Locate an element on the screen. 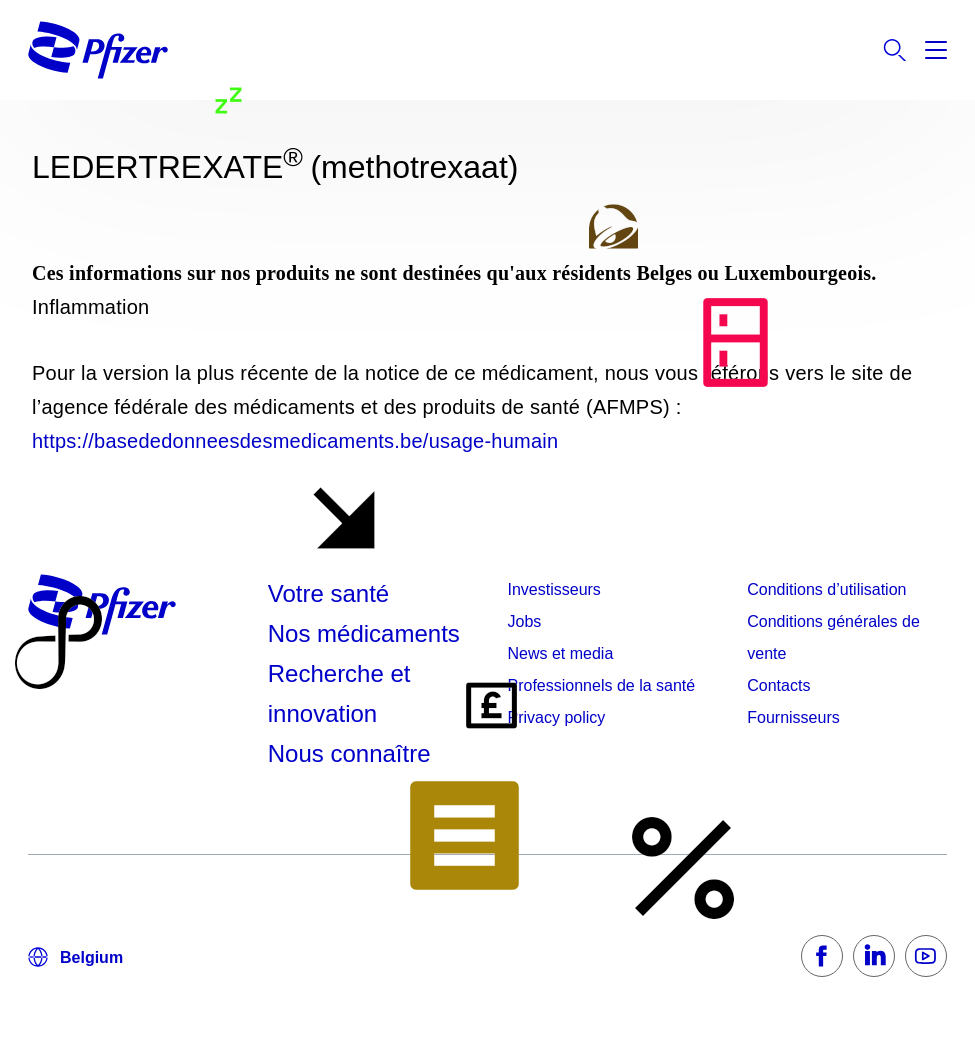  switch to horizontal layout view is located at coordinates (464, 835).